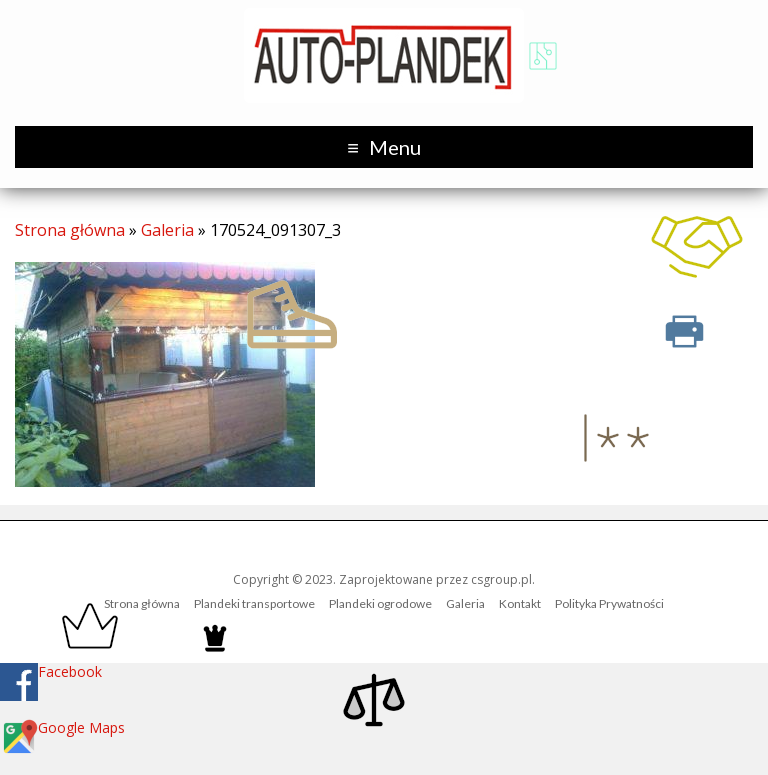 The image size is (768, 775). Describe the element at coordinates (287, 317) in the screenshot. I see `access footwear or shoe category` at that location.